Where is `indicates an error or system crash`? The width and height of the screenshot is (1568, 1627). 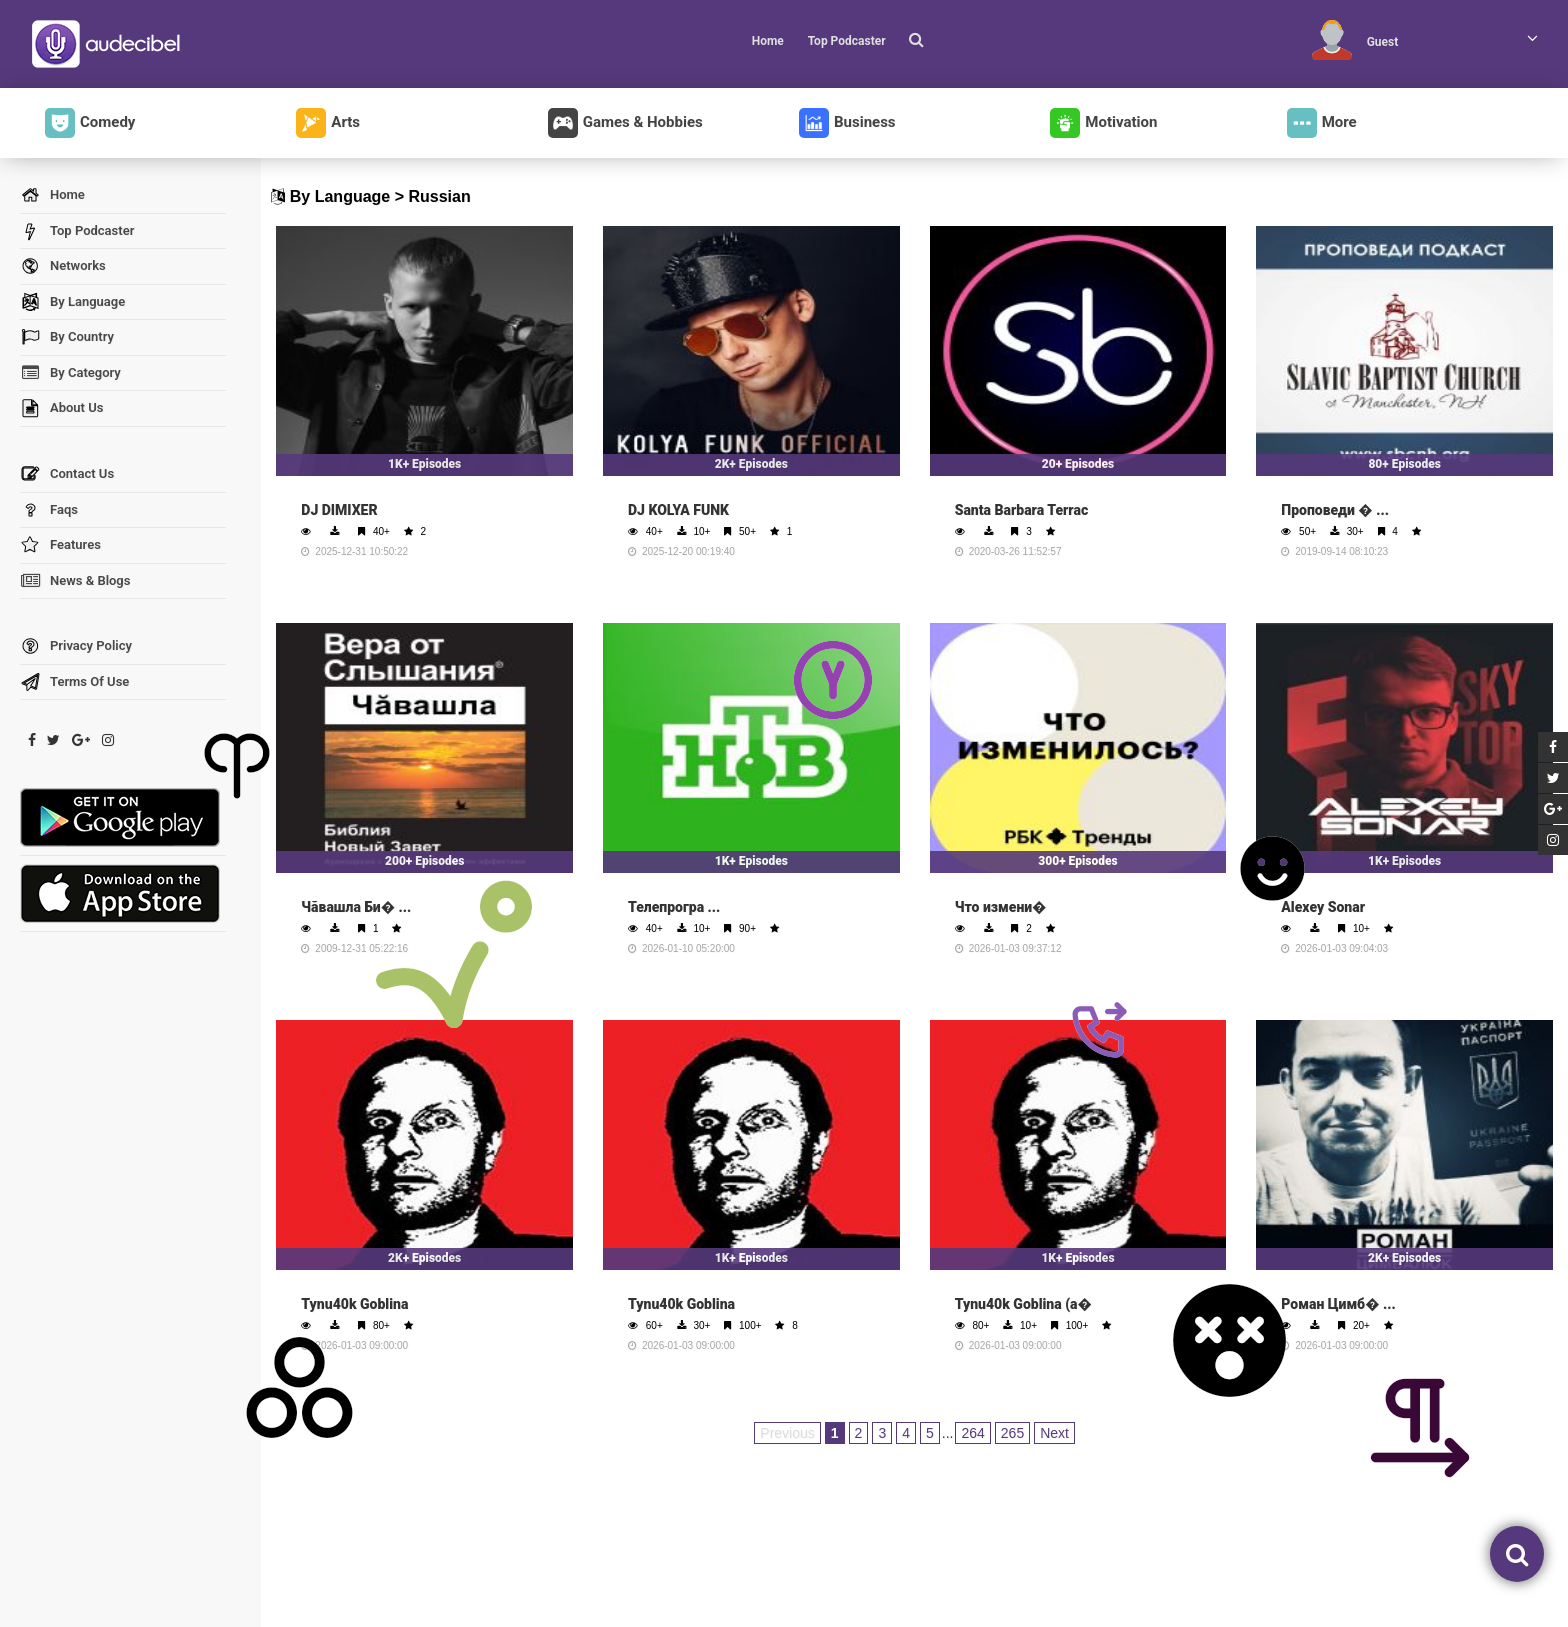 indicates an error or system crash is located at coordinates (1229, 1340).